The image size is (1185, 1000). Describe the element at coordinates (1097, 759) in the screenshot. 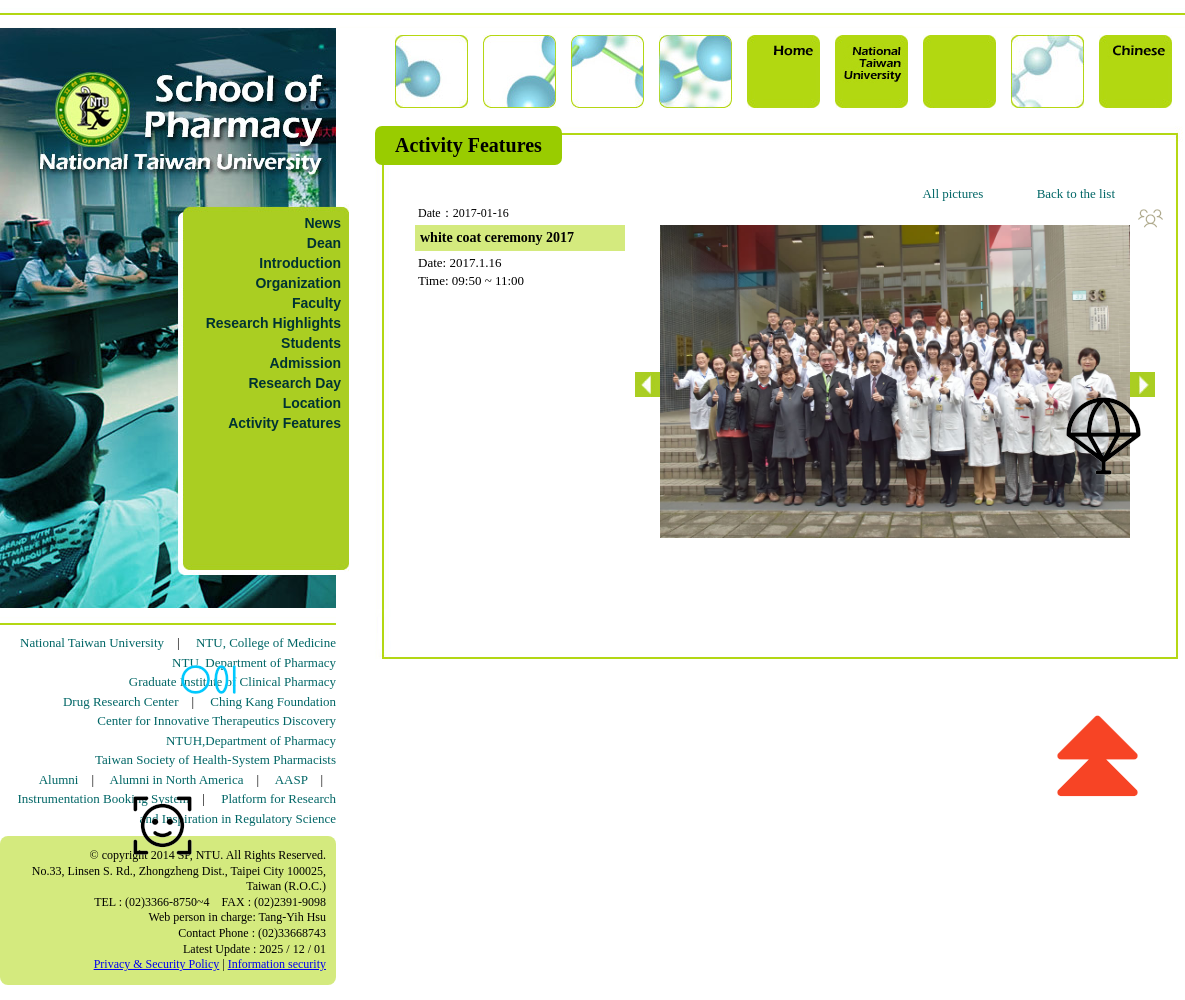

I see `collapse all sections or content` at that location.